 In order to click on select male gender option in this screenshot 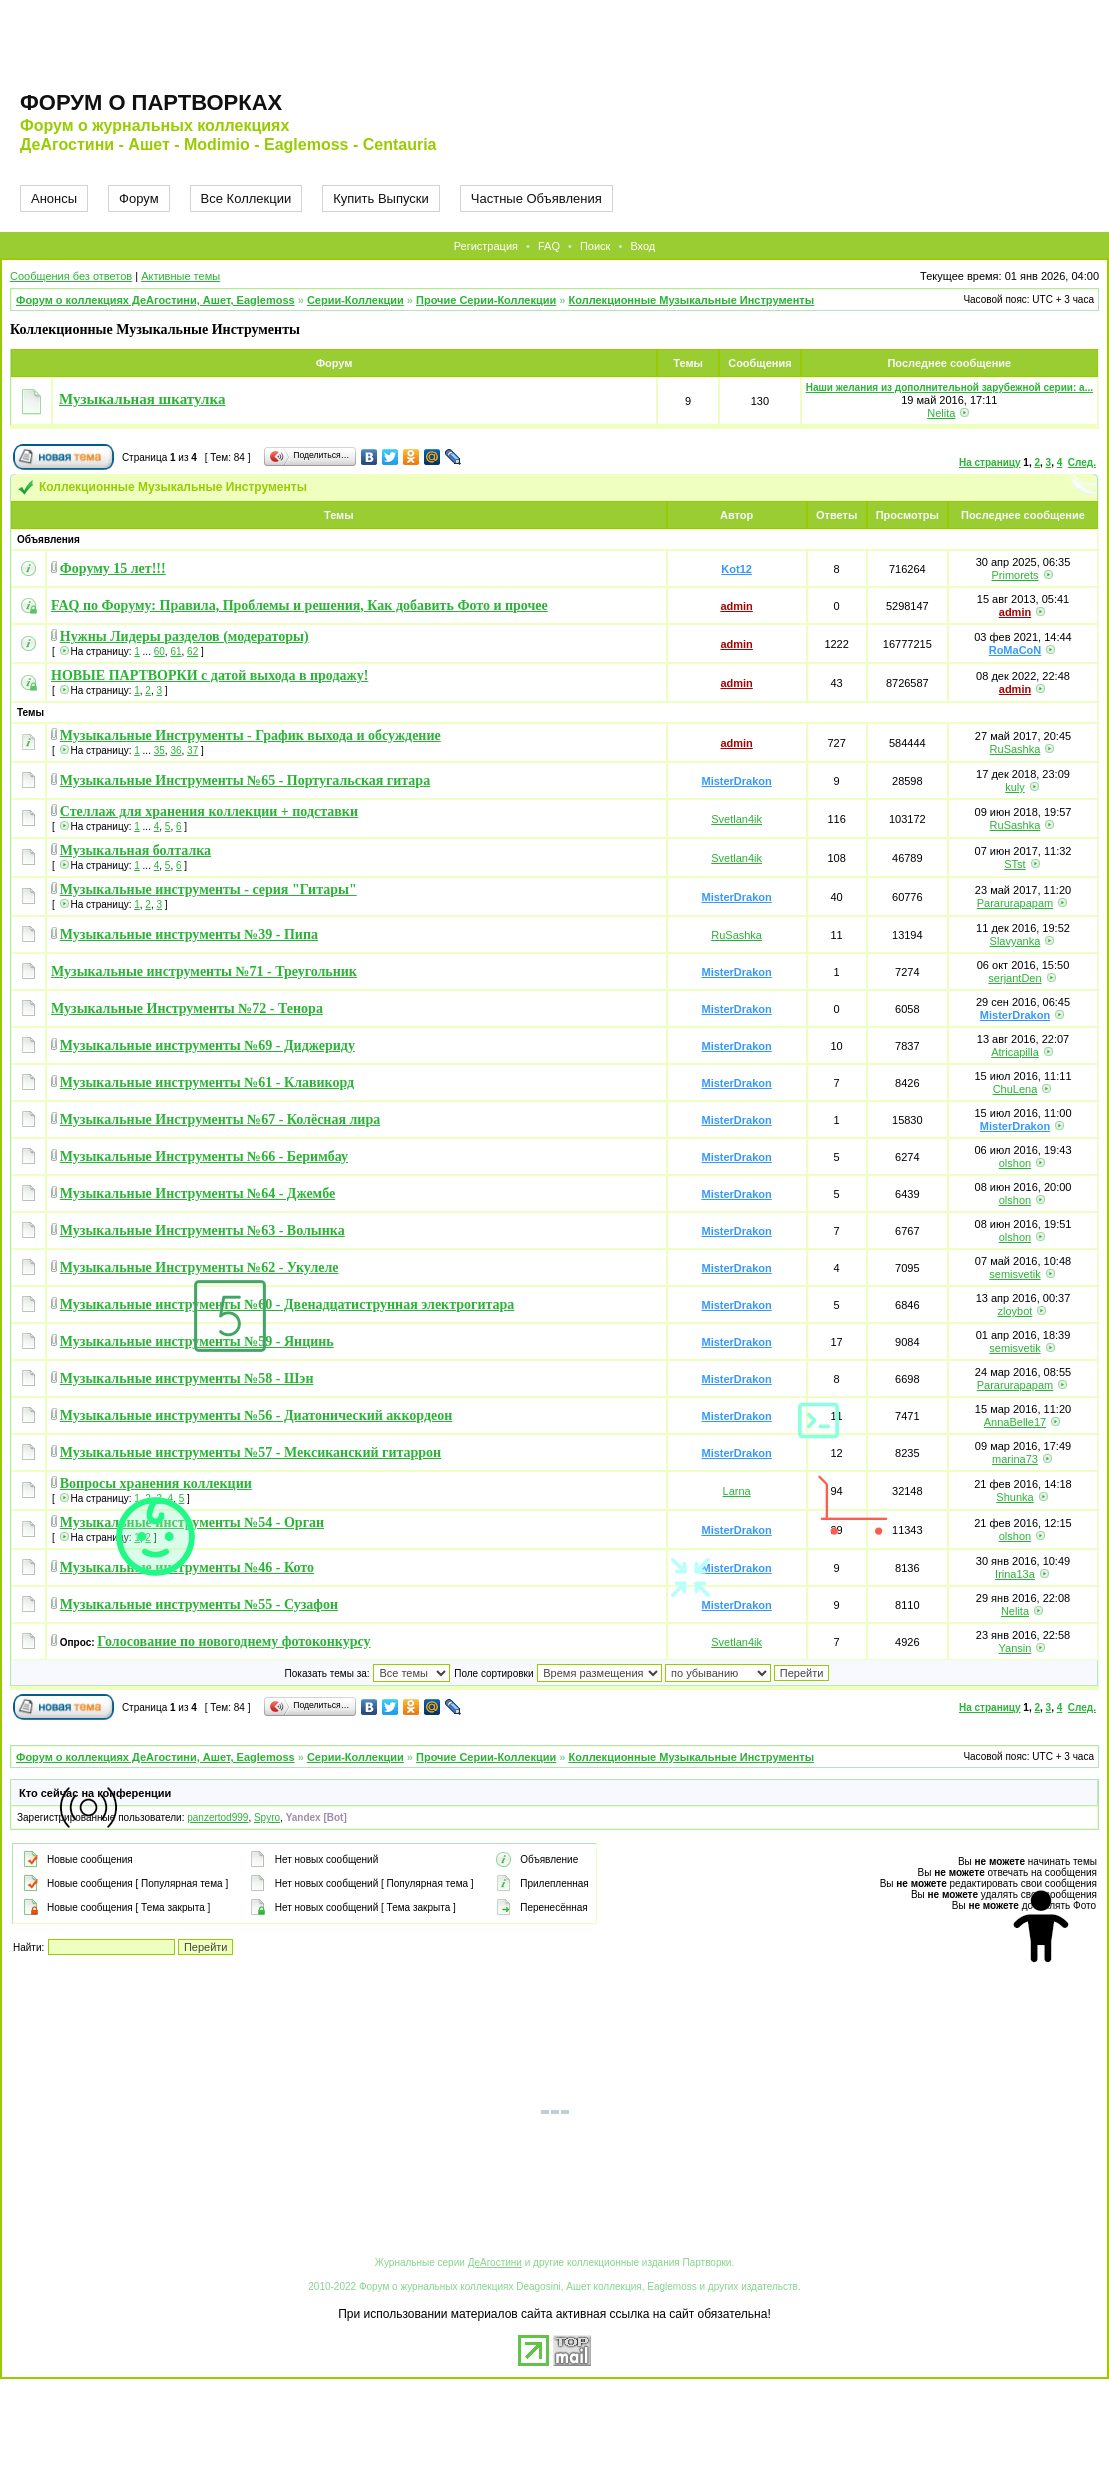, I will do `click(1041, 1928)`.